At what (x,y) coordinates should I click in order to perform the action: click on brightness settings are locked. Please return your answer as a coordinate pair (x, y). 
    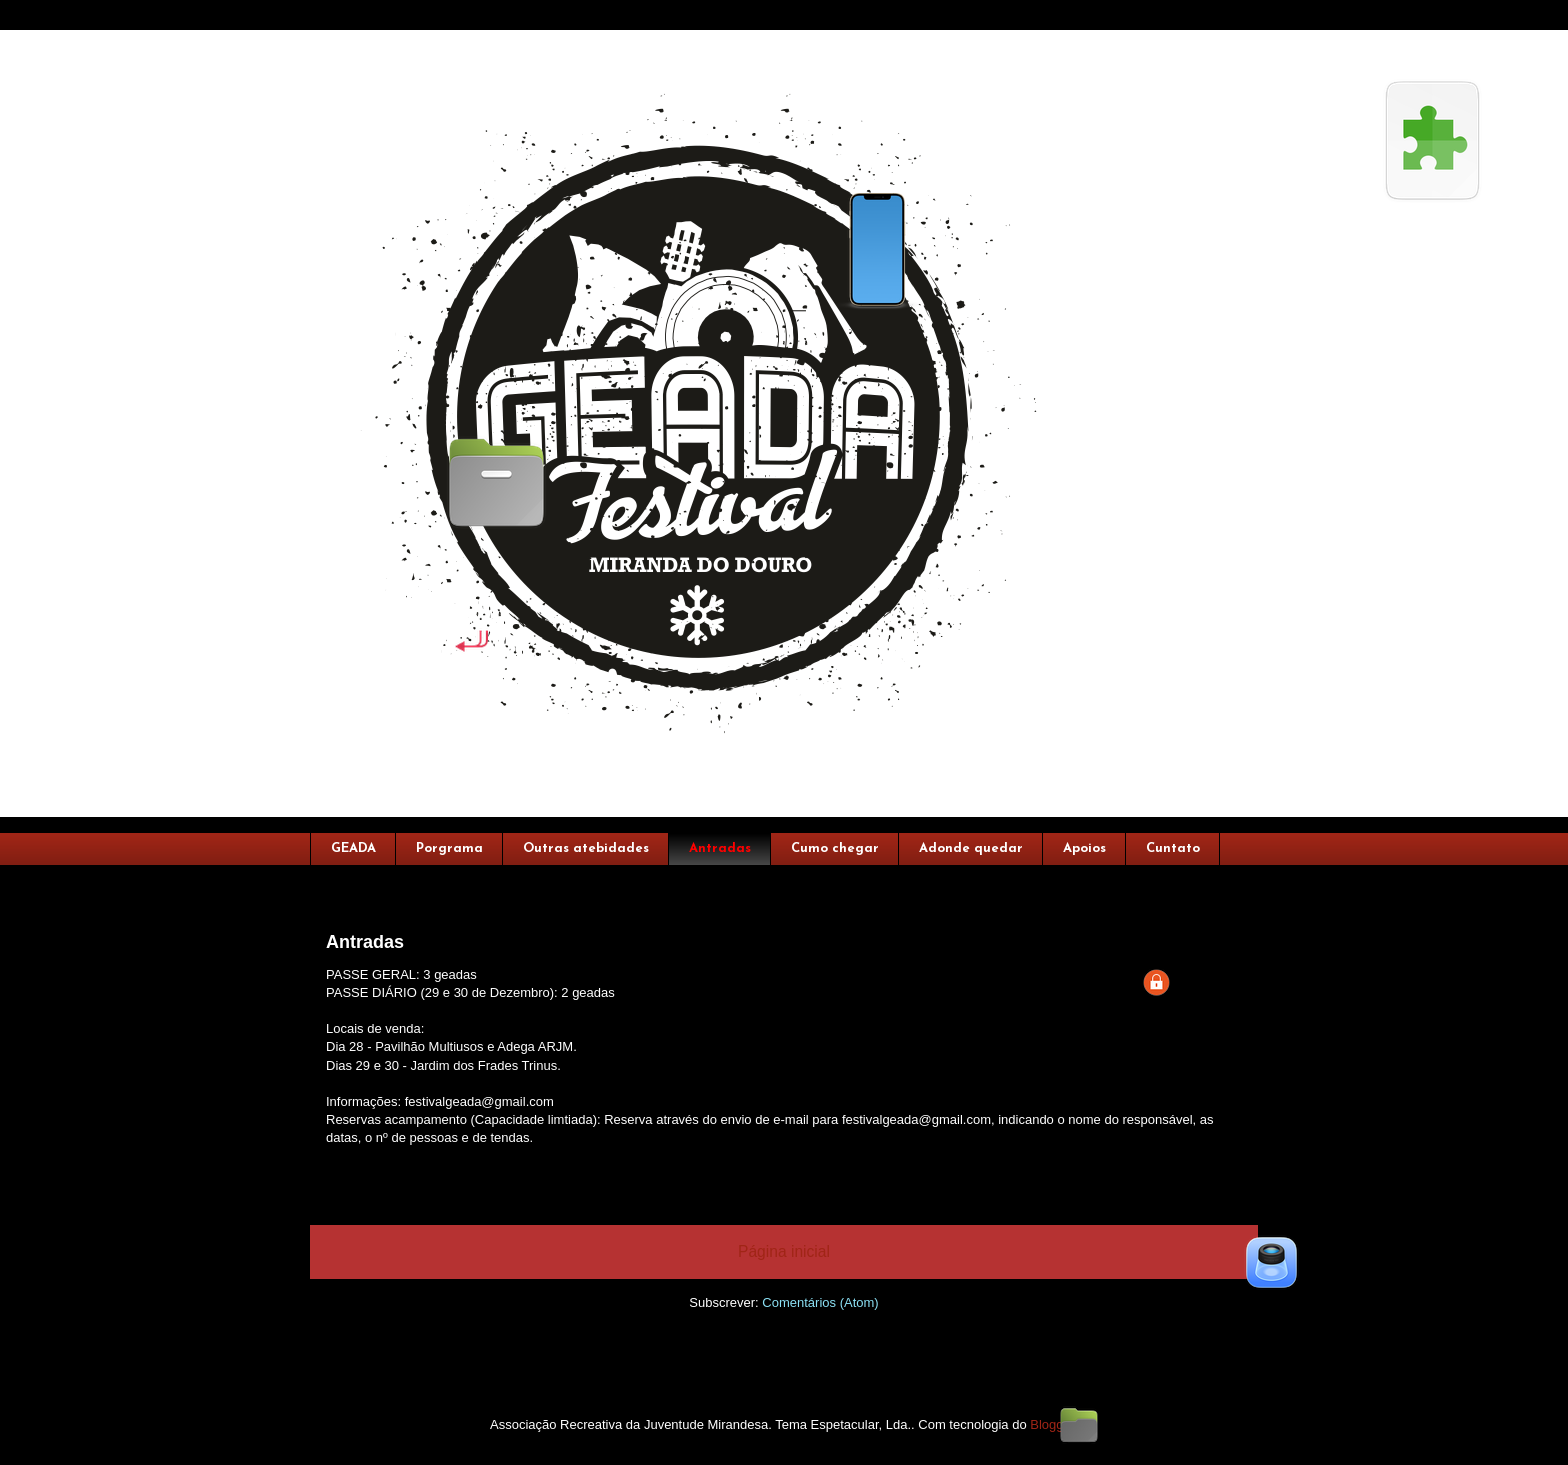
    Looking at the image, I should click on (1156, 982).